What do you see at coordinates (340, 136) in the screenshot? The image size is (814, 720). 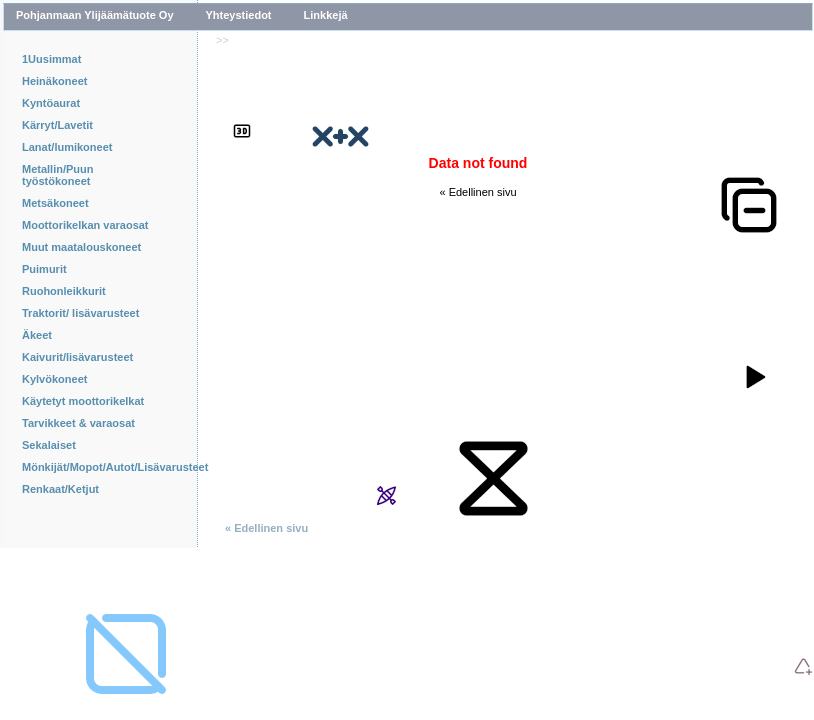 I see `mathematical expression or formula input` at bounding box center [340, 136].